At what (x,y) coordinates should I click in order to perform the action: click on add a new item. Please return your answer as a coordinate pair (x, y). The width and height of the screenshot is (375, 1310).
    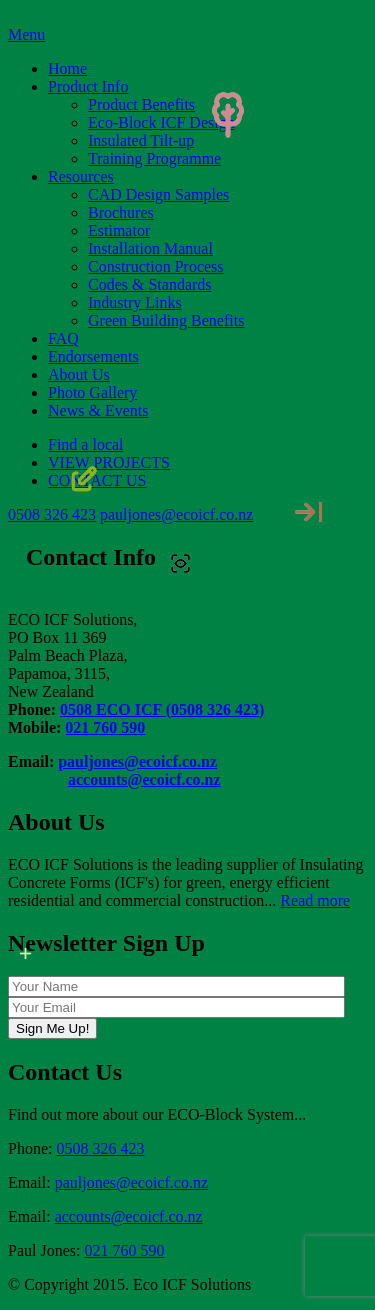
    Looking at the image, I should click on (25, 953).